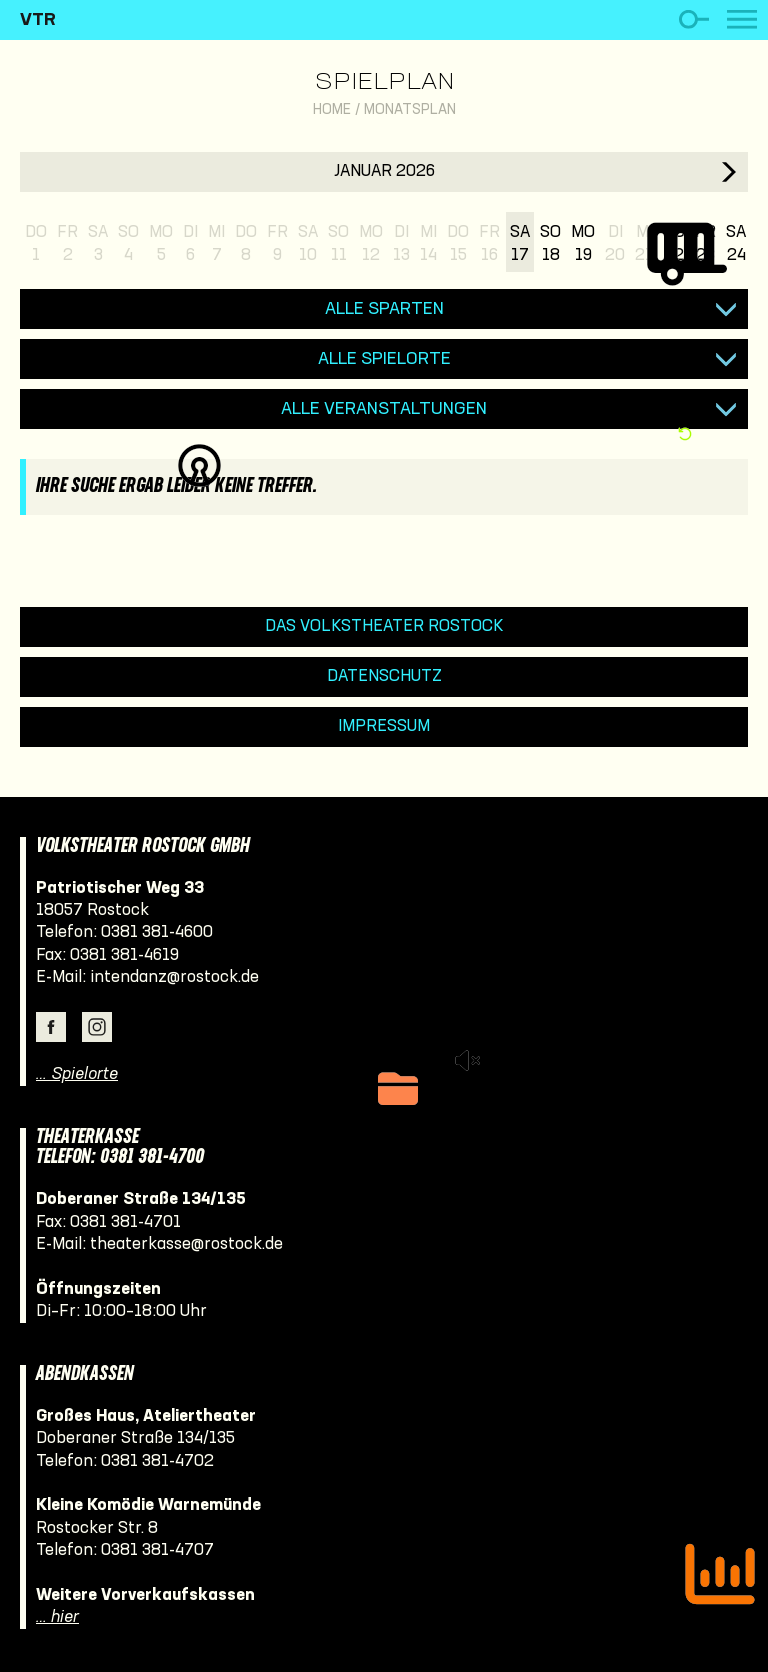 The height and width of the screenshot is (1672, 768). Describe the element at coordinates (685, 252) in the screenshot. I see `view trailer or towing equipment options` at that location.